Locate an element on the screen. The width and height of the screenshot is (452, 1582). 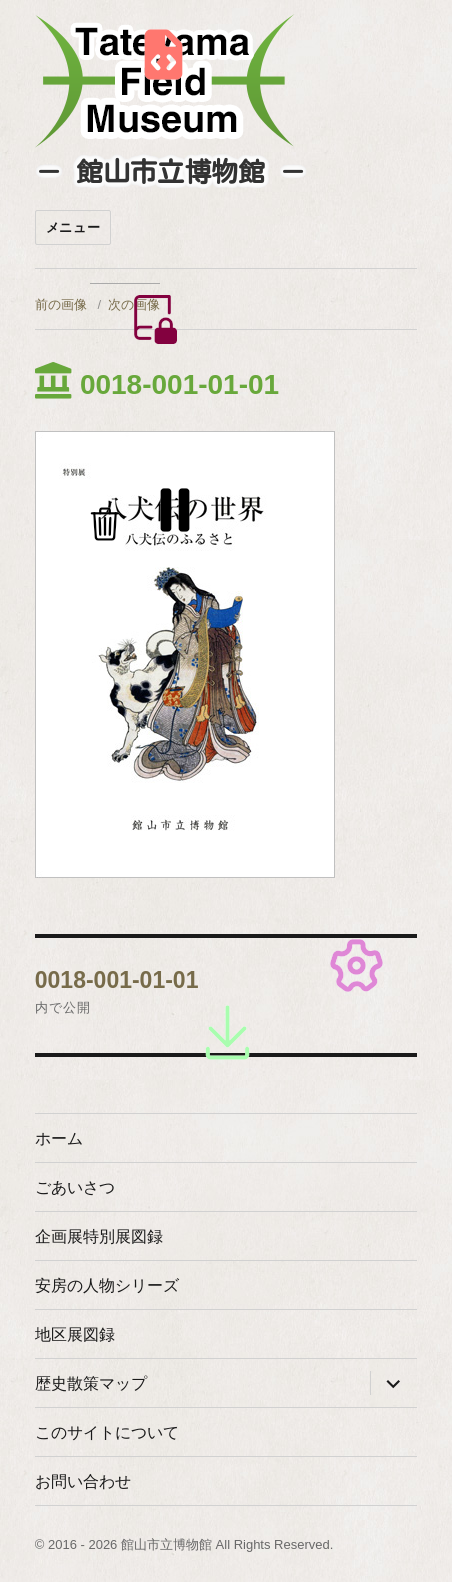
download a file or content is located at coordinates (227, 1032).